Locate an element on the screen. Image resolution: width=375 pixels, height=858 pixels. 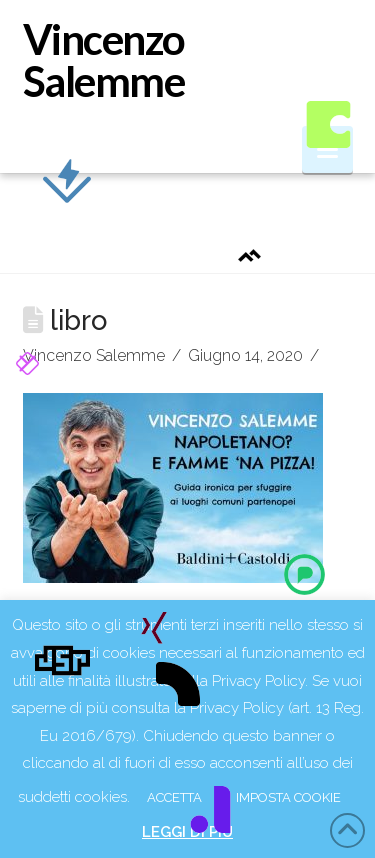
open the pixelfed app is located at coordinates (304, 574).